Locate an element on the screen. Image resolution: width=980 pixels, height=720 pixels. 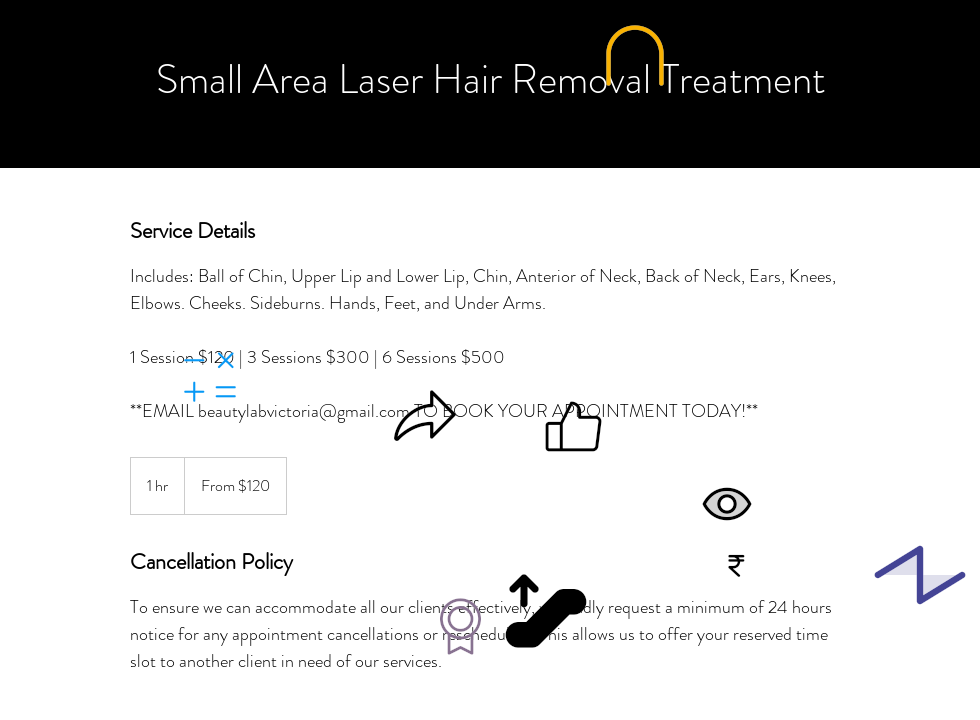
view or preview content is located at coordinates (727, 504).